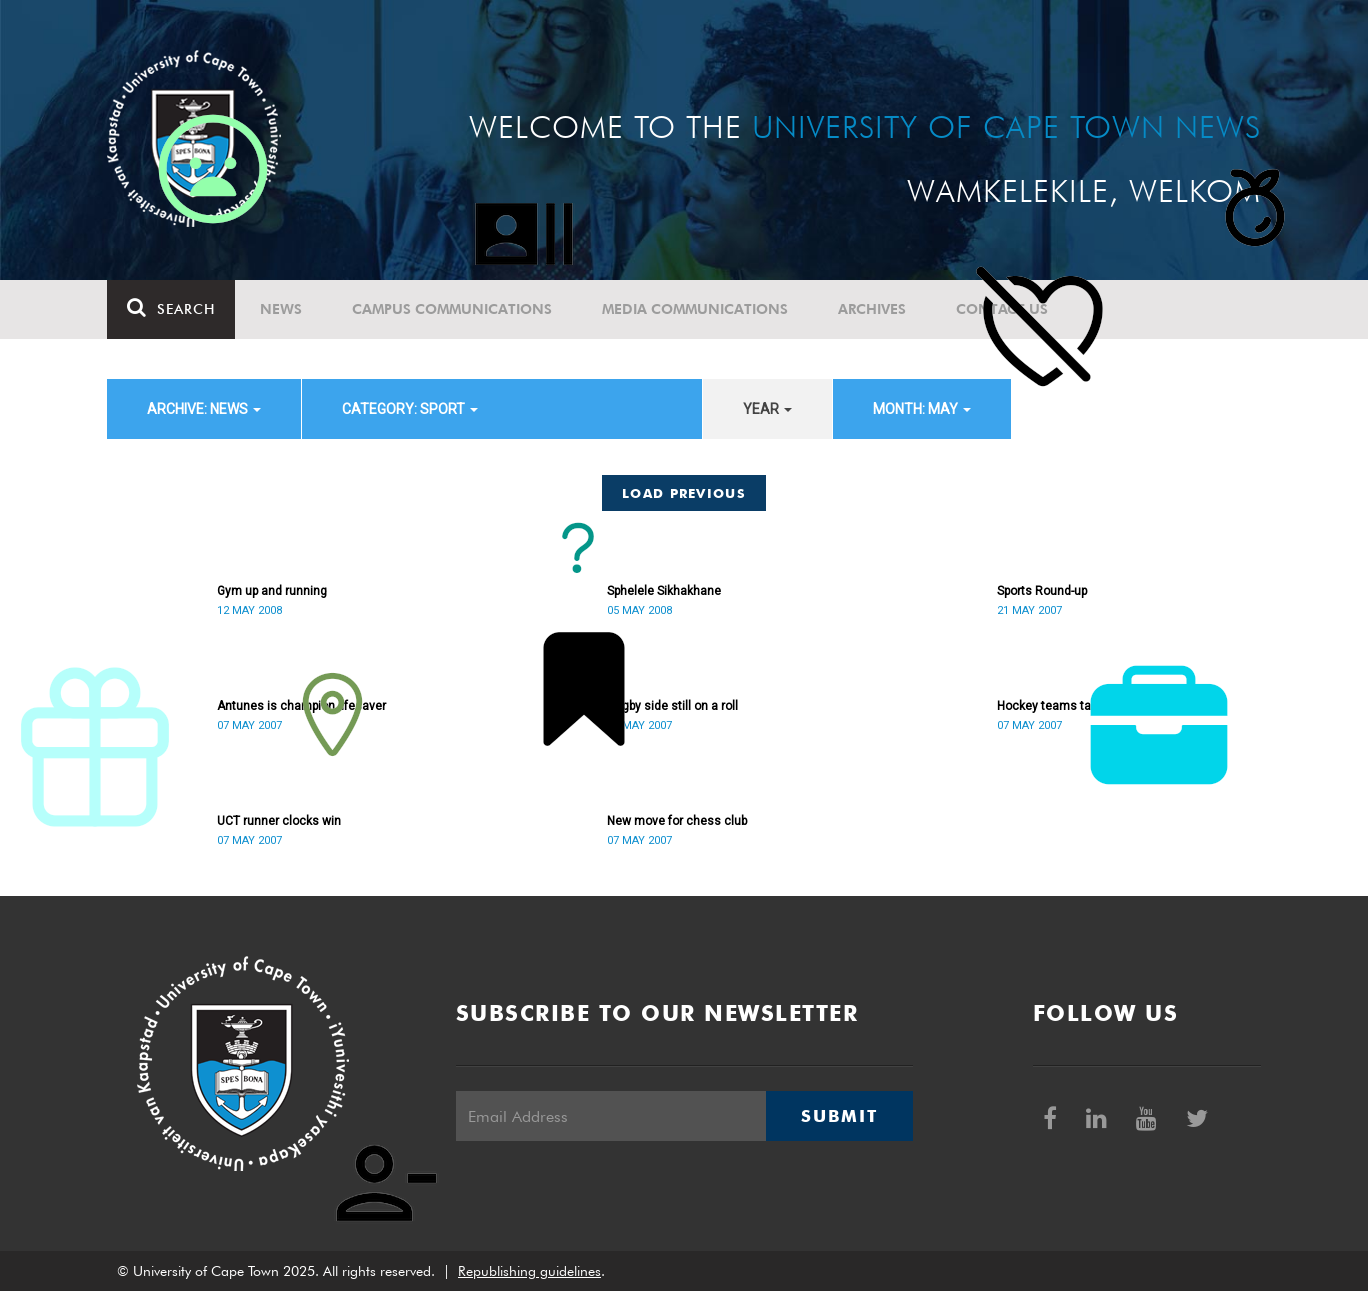  Describe the element at coordinates (1039, 326) in the screenshot. I see `remove from favorites` at that location.